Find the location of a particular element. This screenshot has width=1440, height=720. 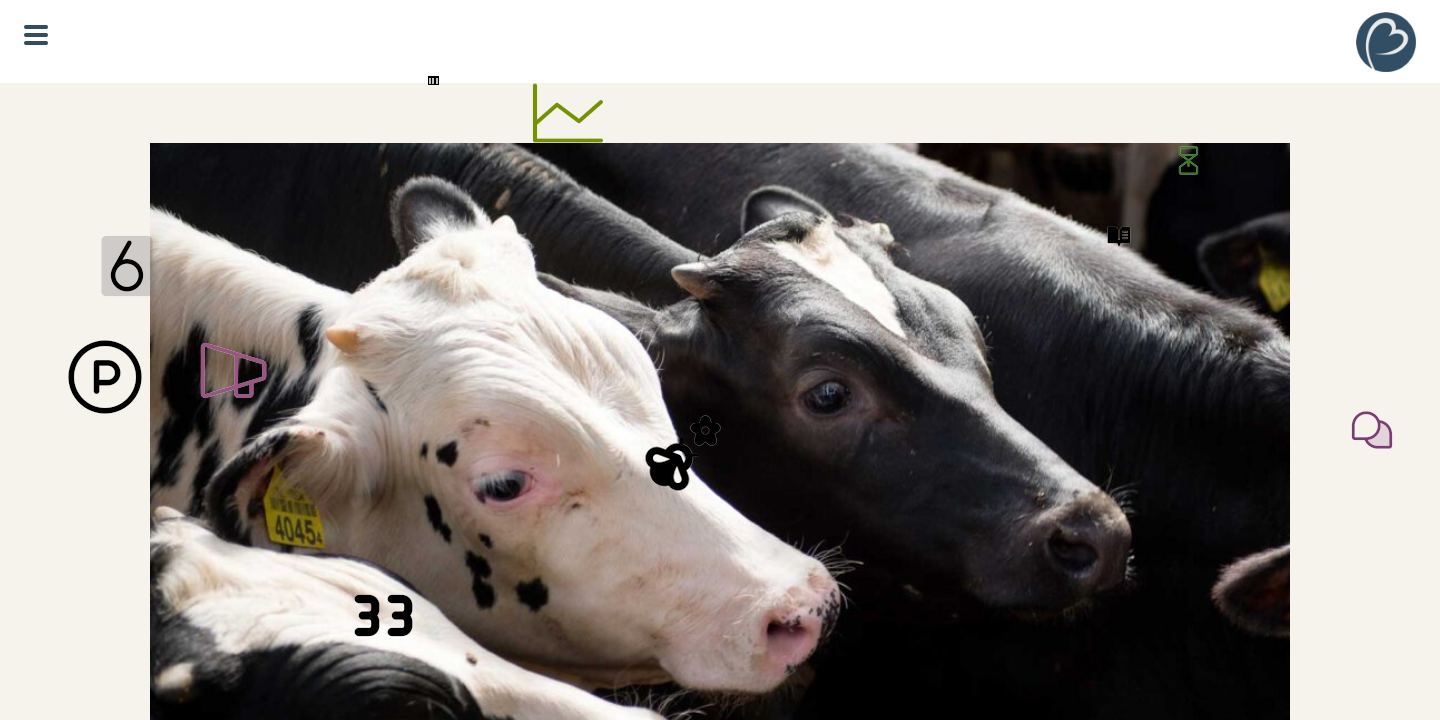

open chat or messaging is located at coordinates (1372, 430).